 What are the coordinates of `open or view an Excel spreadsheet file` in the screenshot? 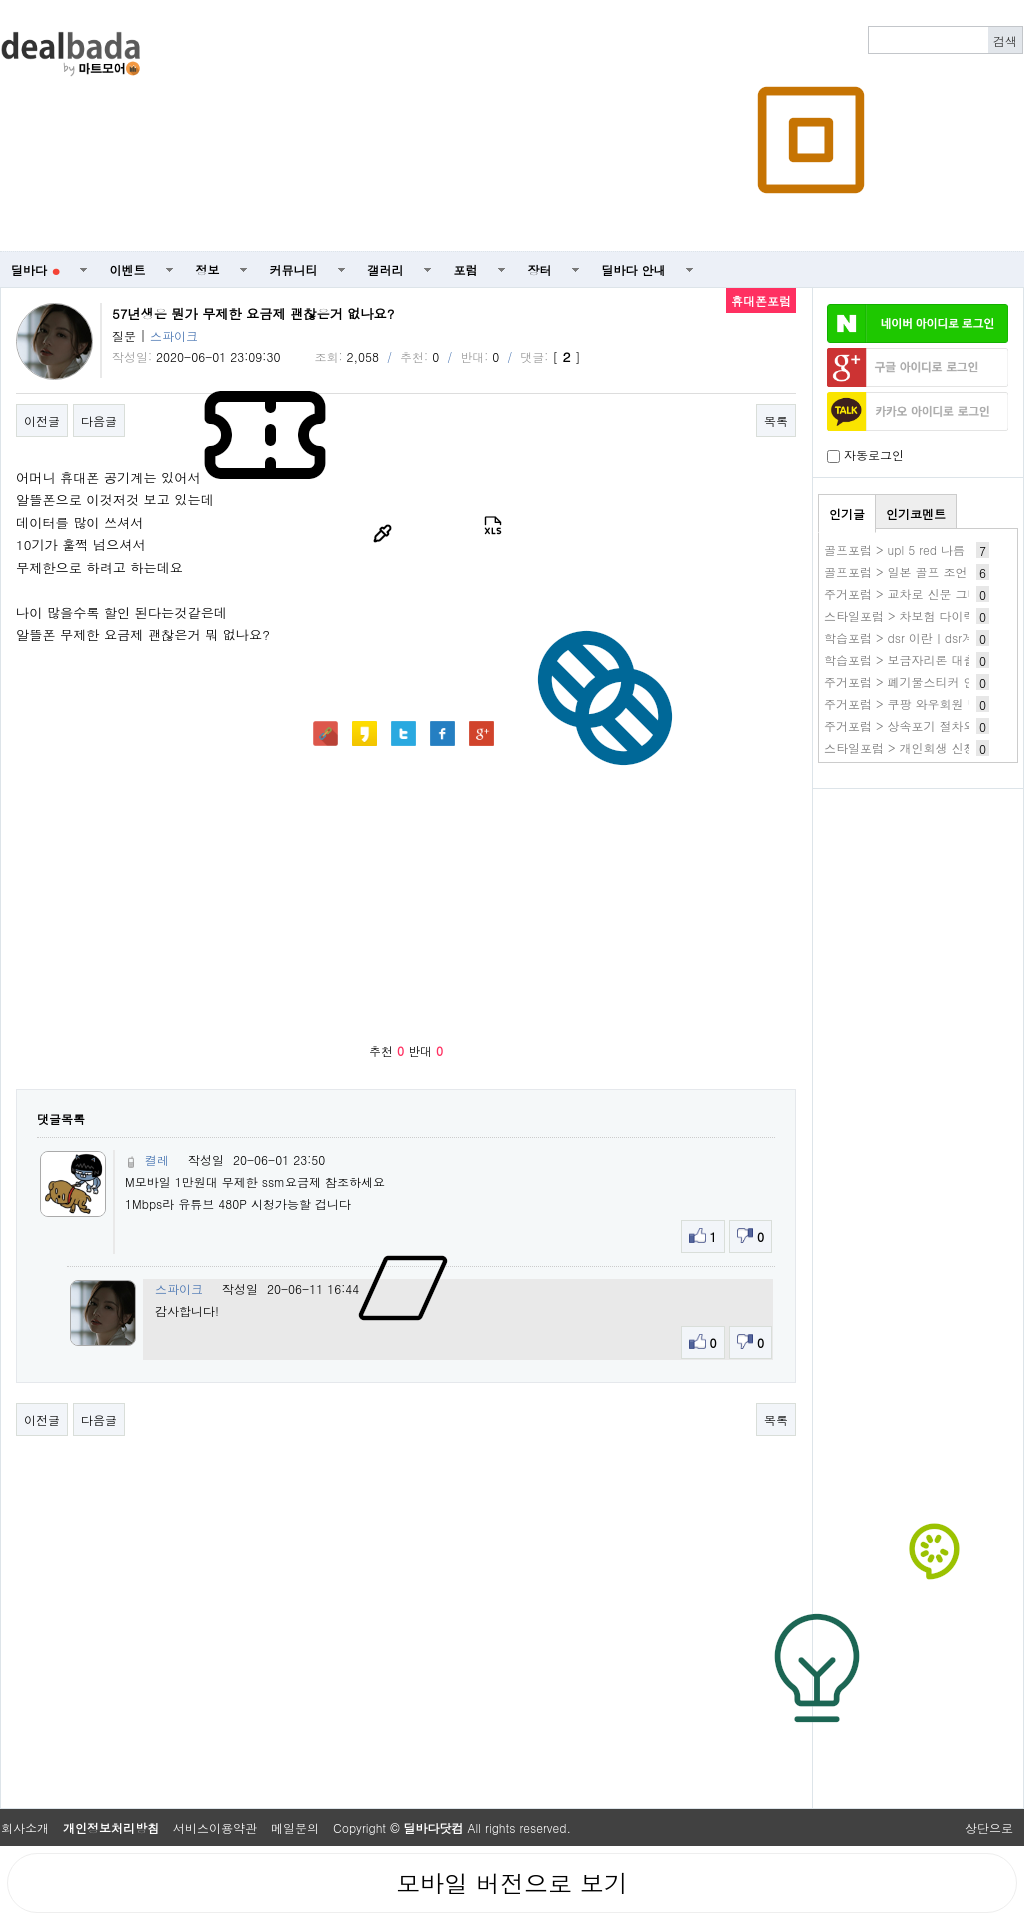 It's located at (493, 526).